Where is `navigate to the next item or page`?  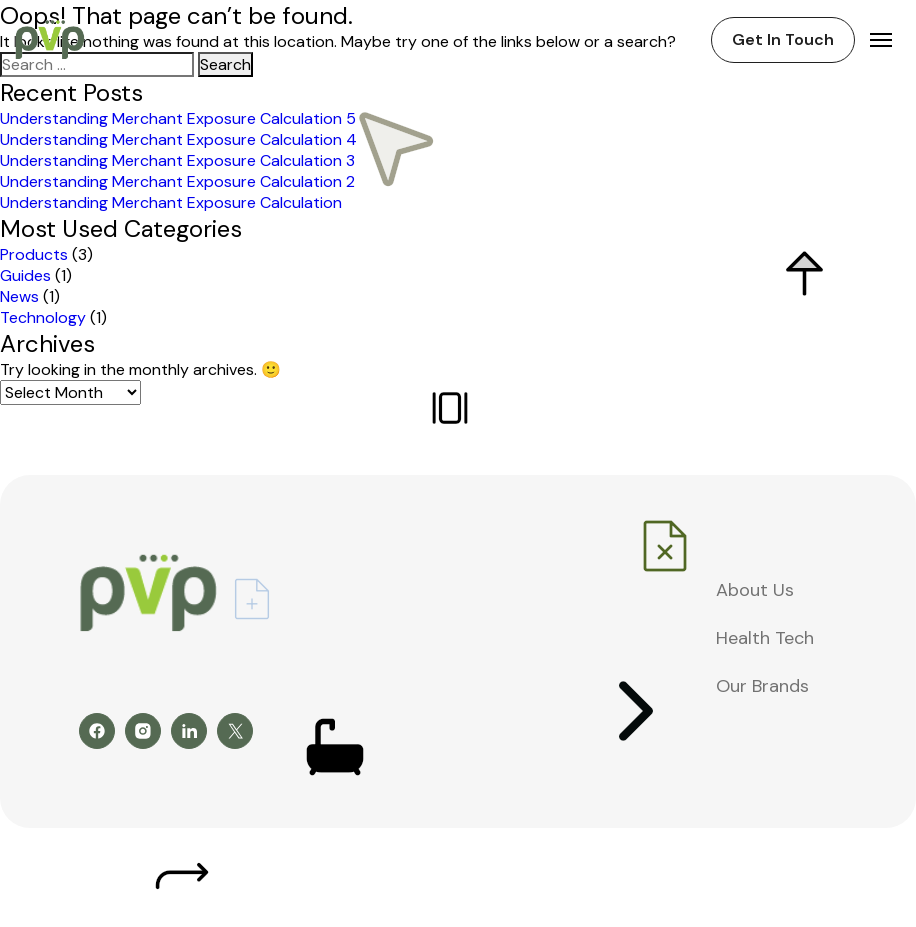 navigate to the next item or page is located at coordinates (636, 711).